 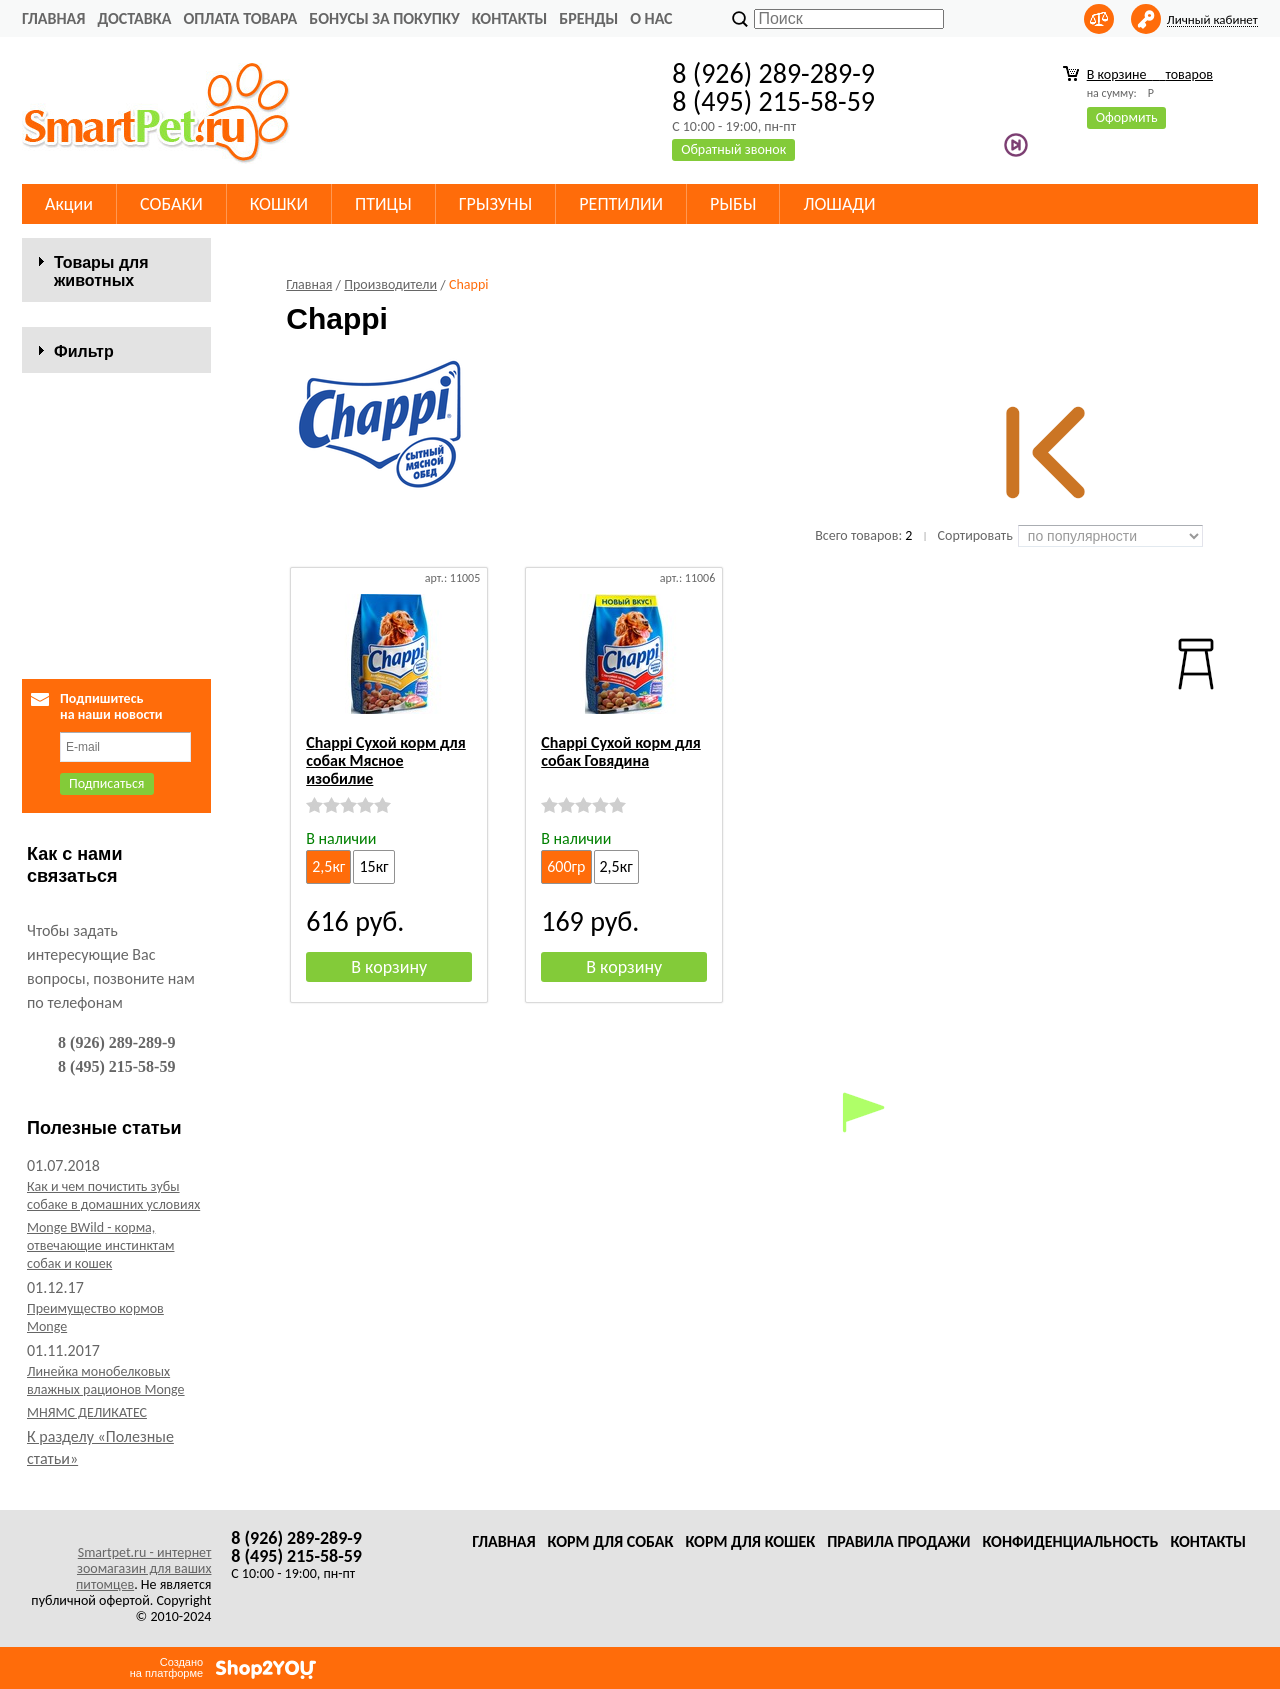 I want to click on skip to the beginning, so click(x=1045, y=452).